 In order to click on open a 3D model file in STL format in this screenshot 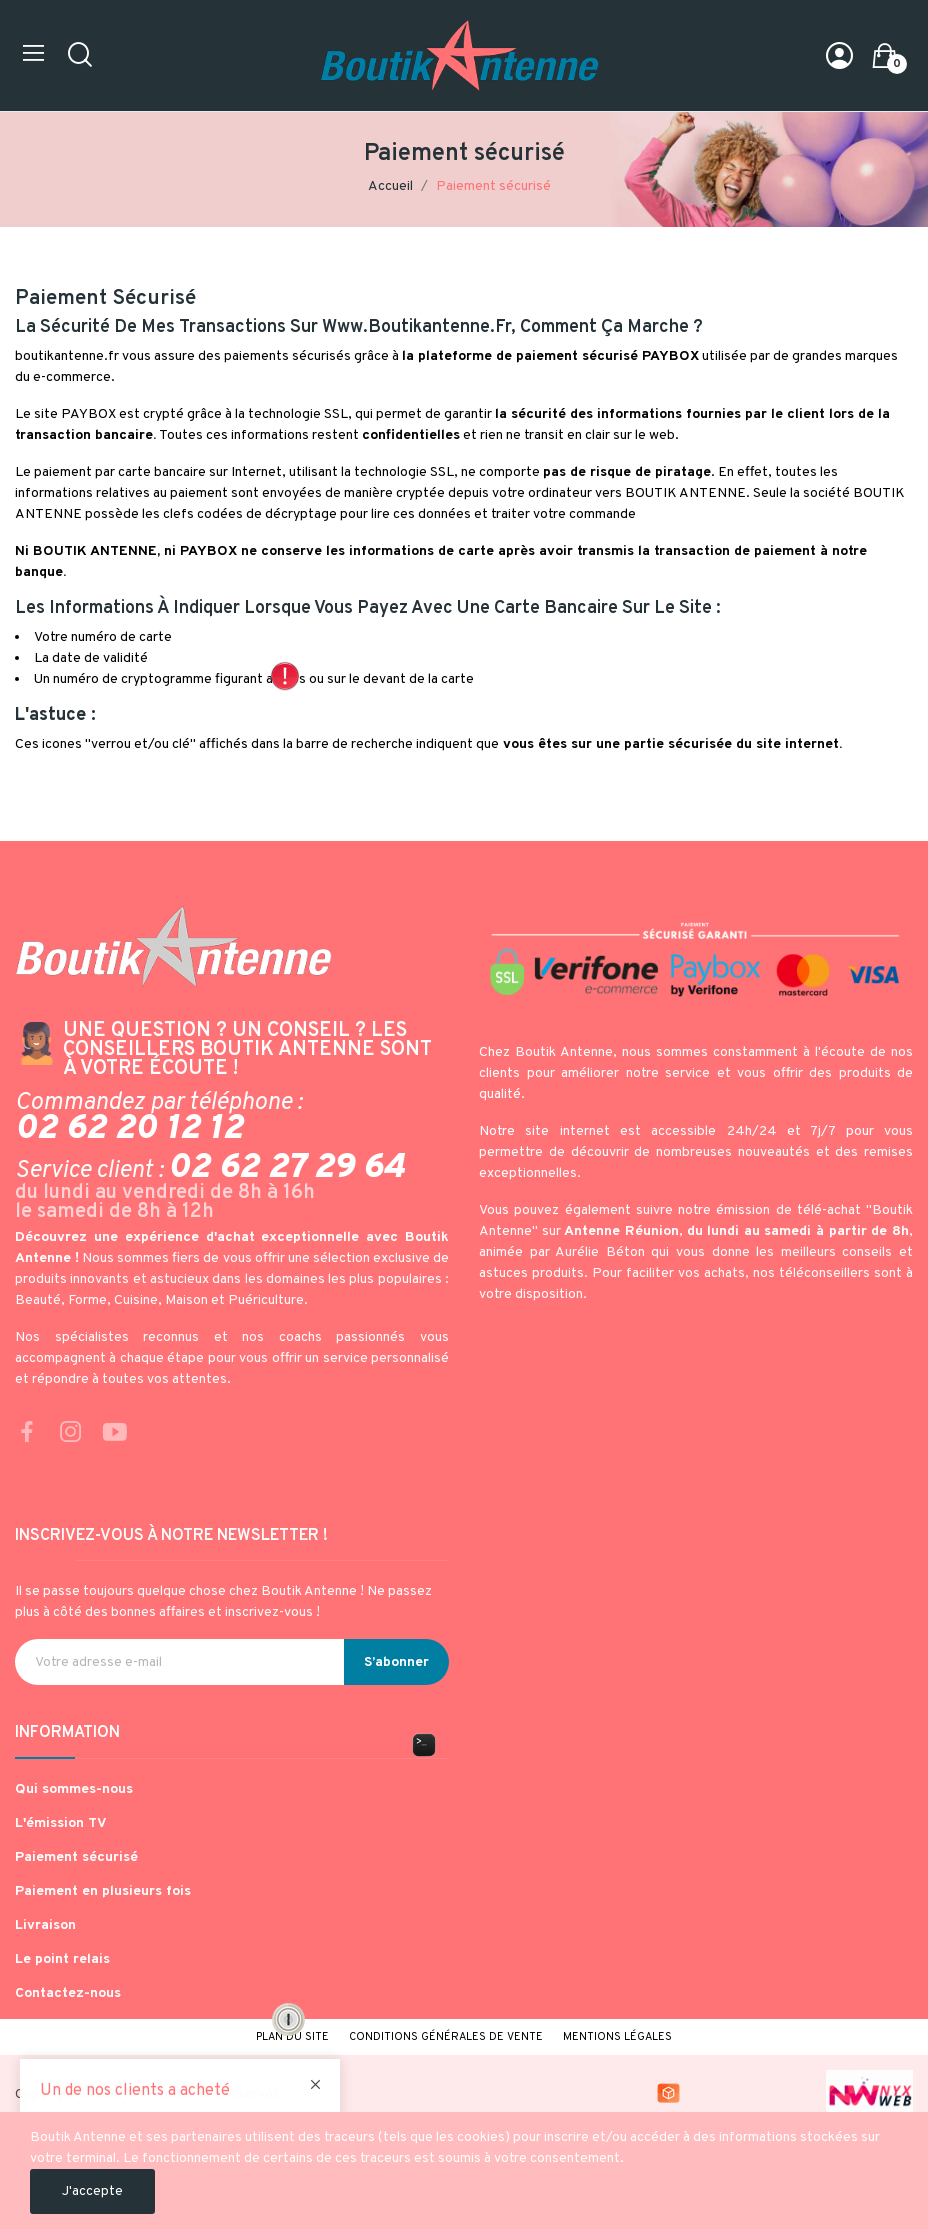, I will do `click(668, 2092)`.